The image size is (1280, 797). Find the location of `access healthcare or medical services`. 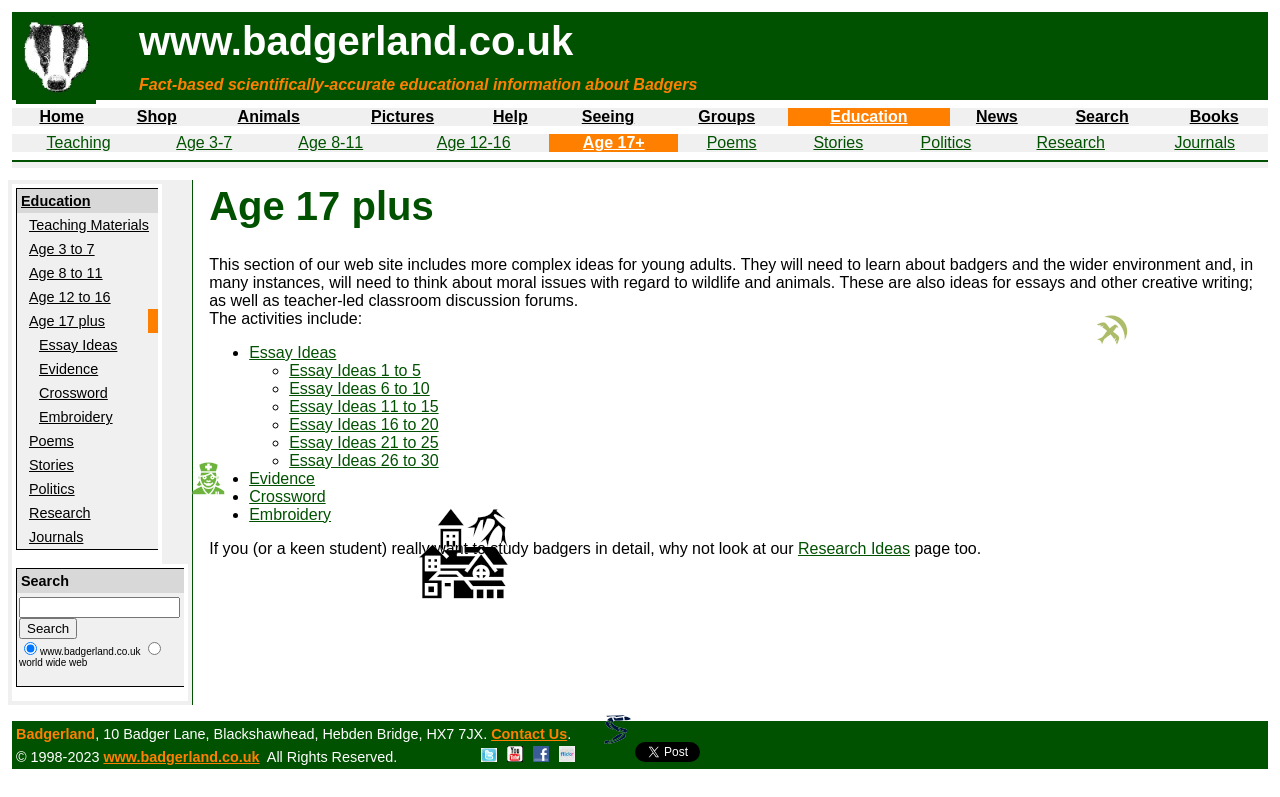

access healthcare or medical services is located at coordinates (208, 478).